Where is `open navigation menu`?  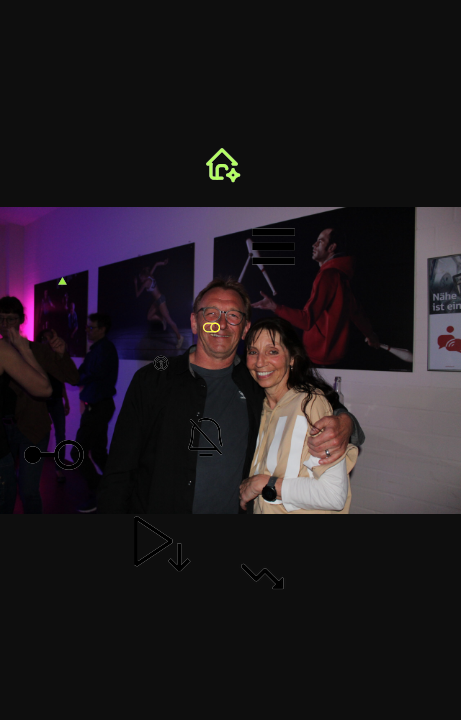 open navigation menu is located at coordinates (273, 246).